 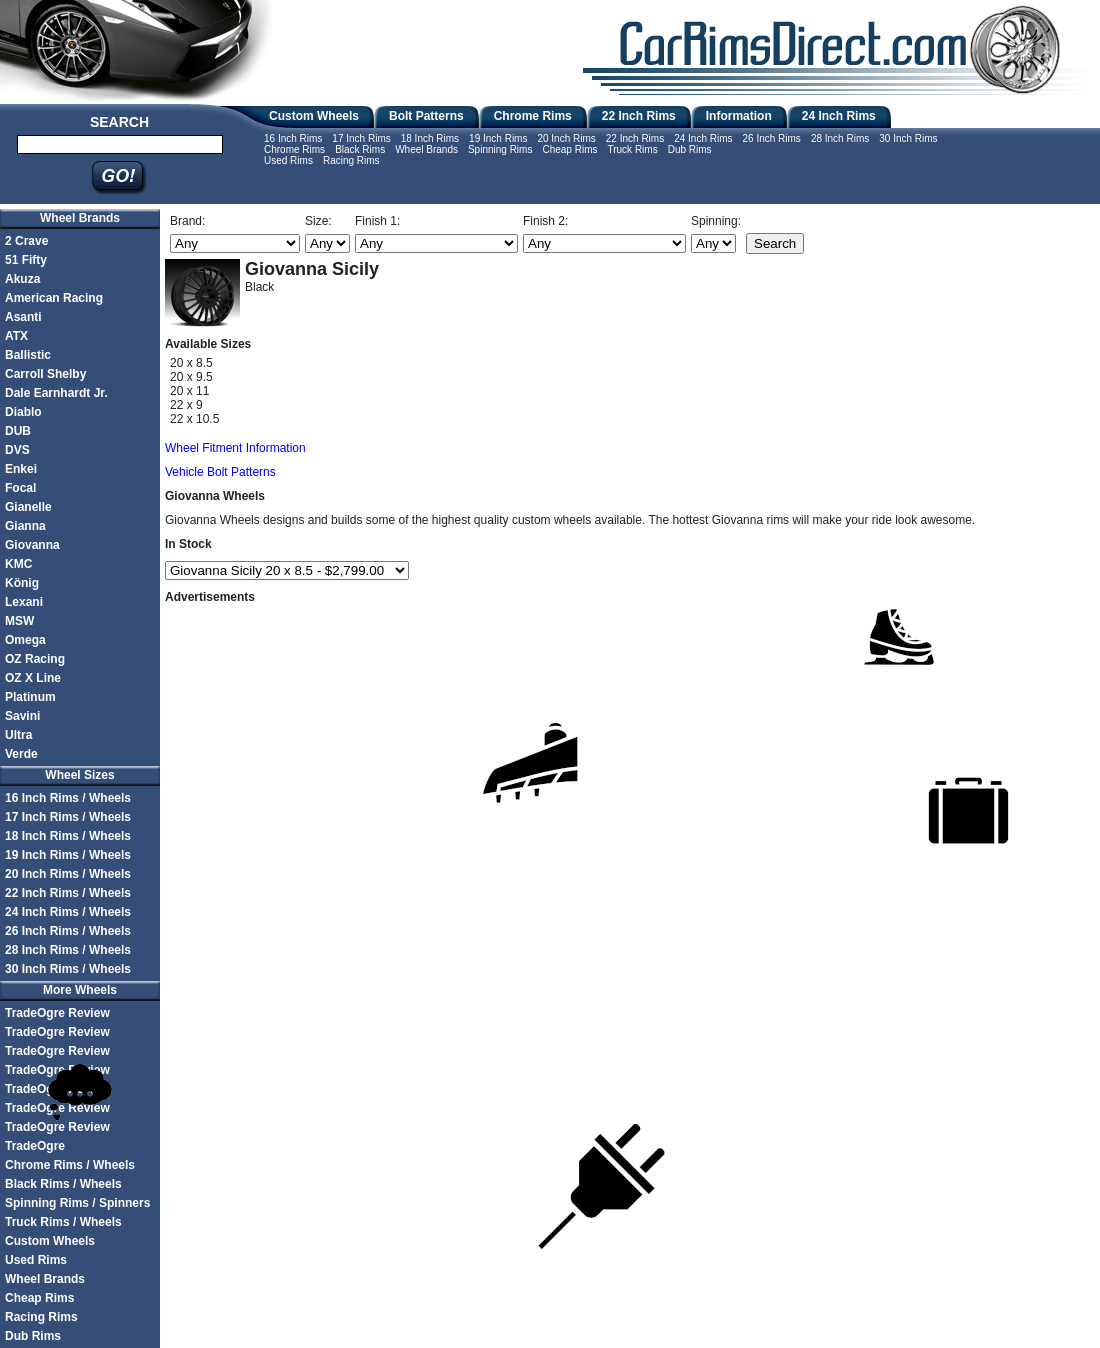 I want to click on connect to a power source, so click(x=601, y=1186).